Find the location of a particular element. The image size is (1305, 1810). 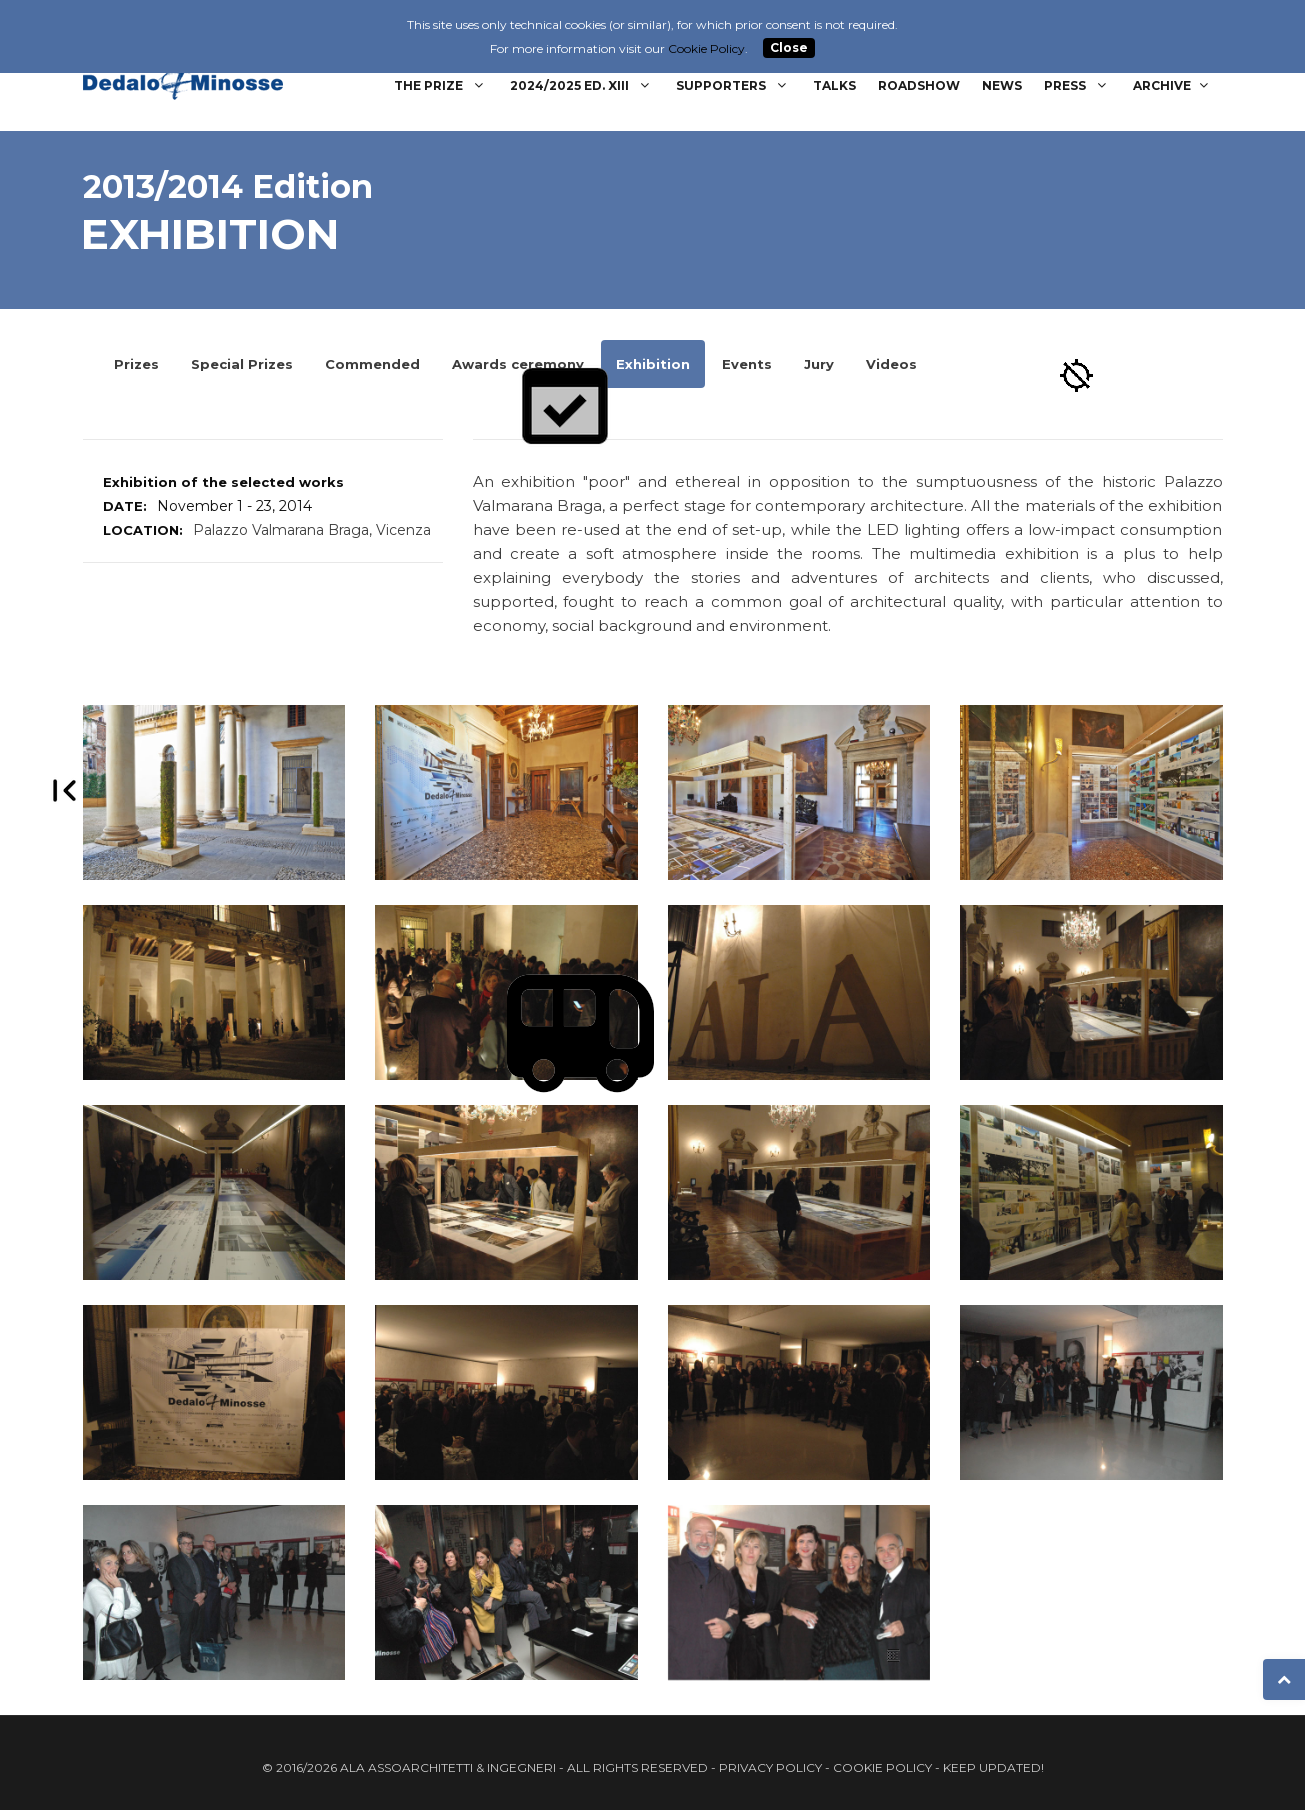

view bus or public transit options is located at coordinates (580, 1033).